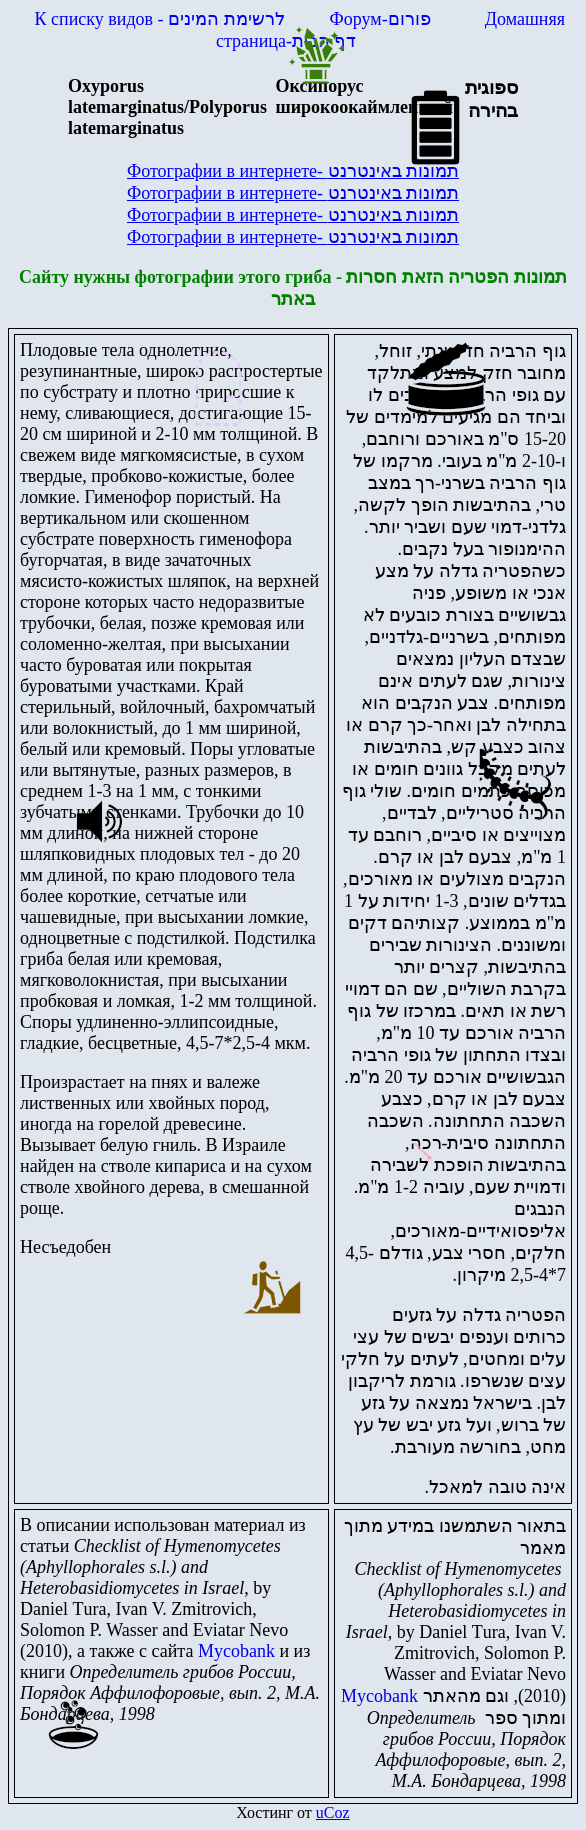 This screenshot has height=1830, width=586. Describe the element at coordinates (423, 1151) in the screenshot. I see `select clarinet as your instrument` at that location.